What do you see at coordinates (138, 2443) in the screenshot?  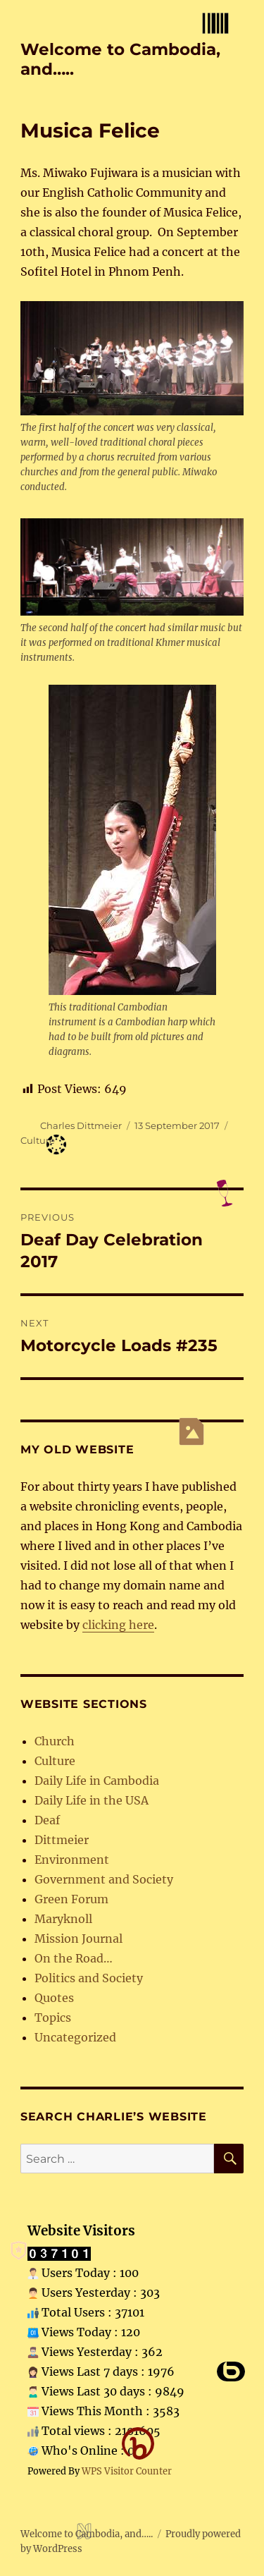 I see `open bitly link shortening service` at bounding box center [138, 2443].